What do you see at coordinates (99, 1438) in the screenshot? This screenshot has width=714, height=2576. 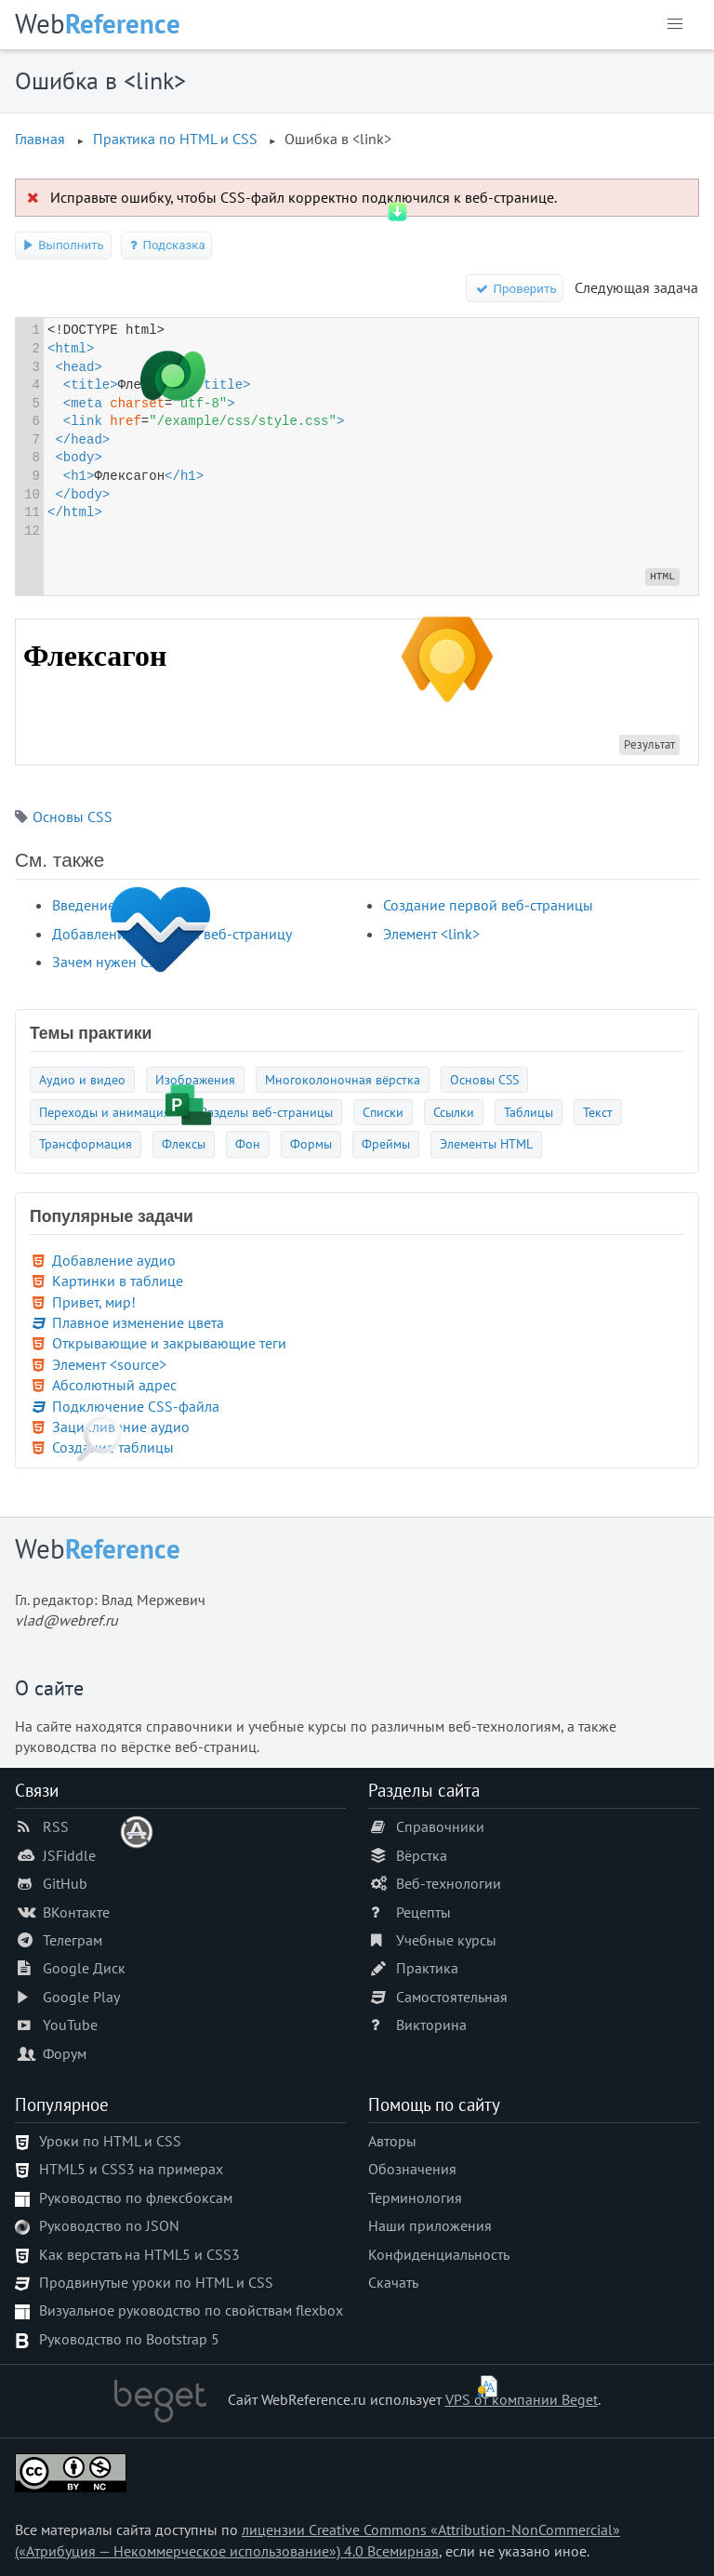 I see `open the search application` at bounding box center [99, 1438].